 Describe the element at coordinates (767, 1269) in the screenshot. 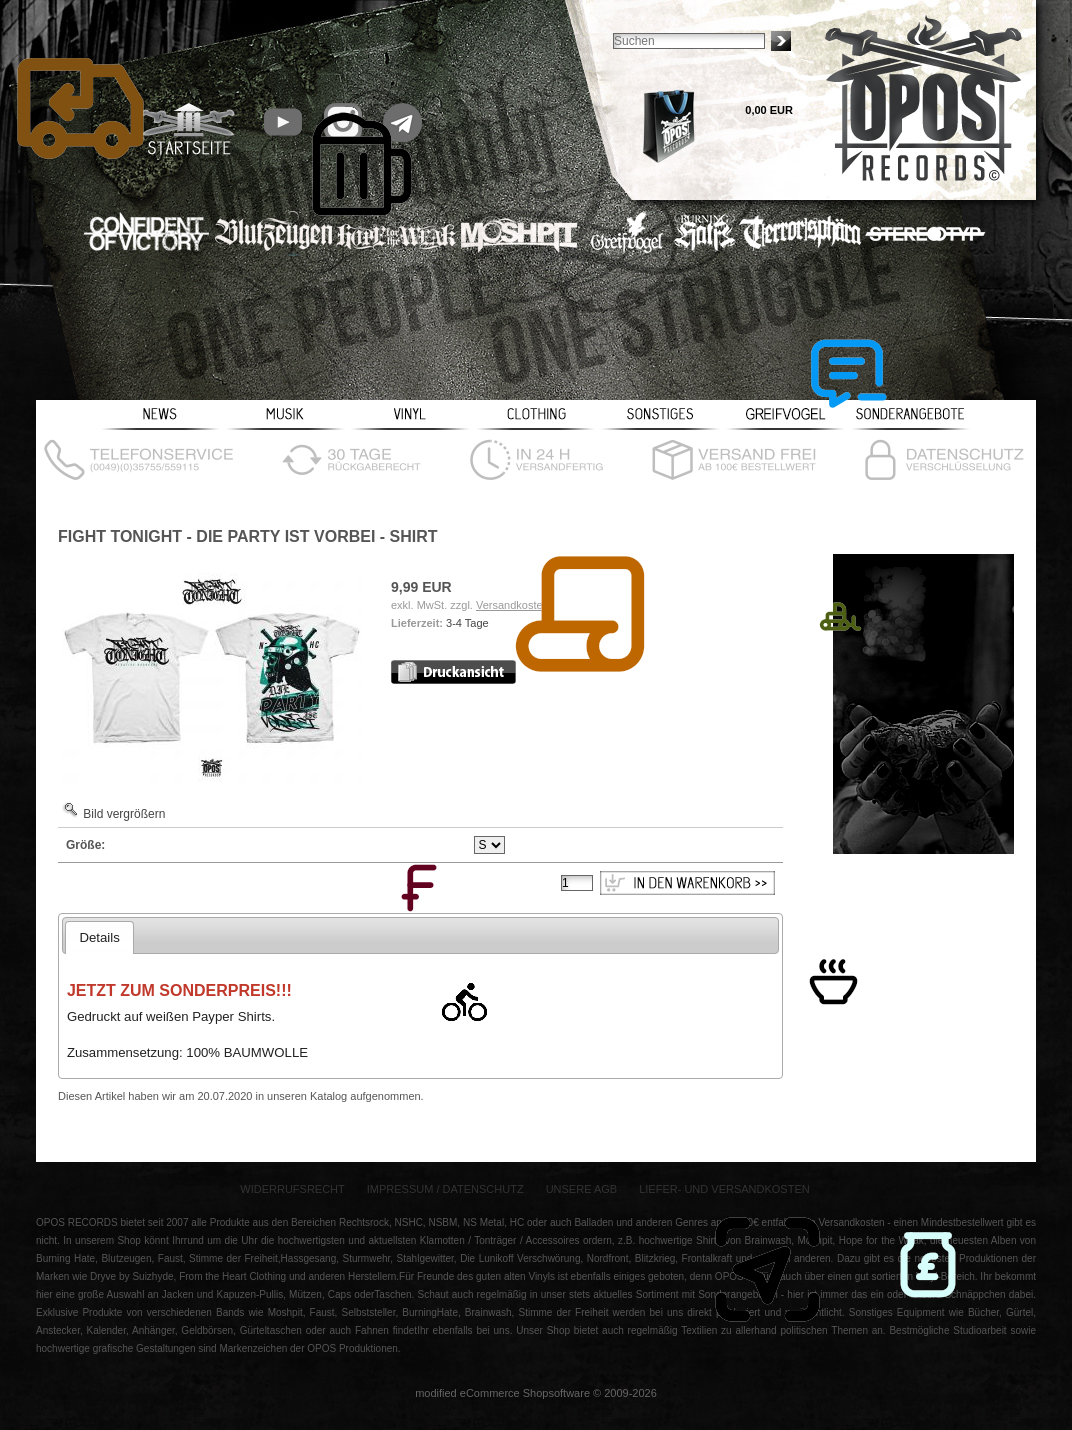

I see `scan to detect current location` at that location.